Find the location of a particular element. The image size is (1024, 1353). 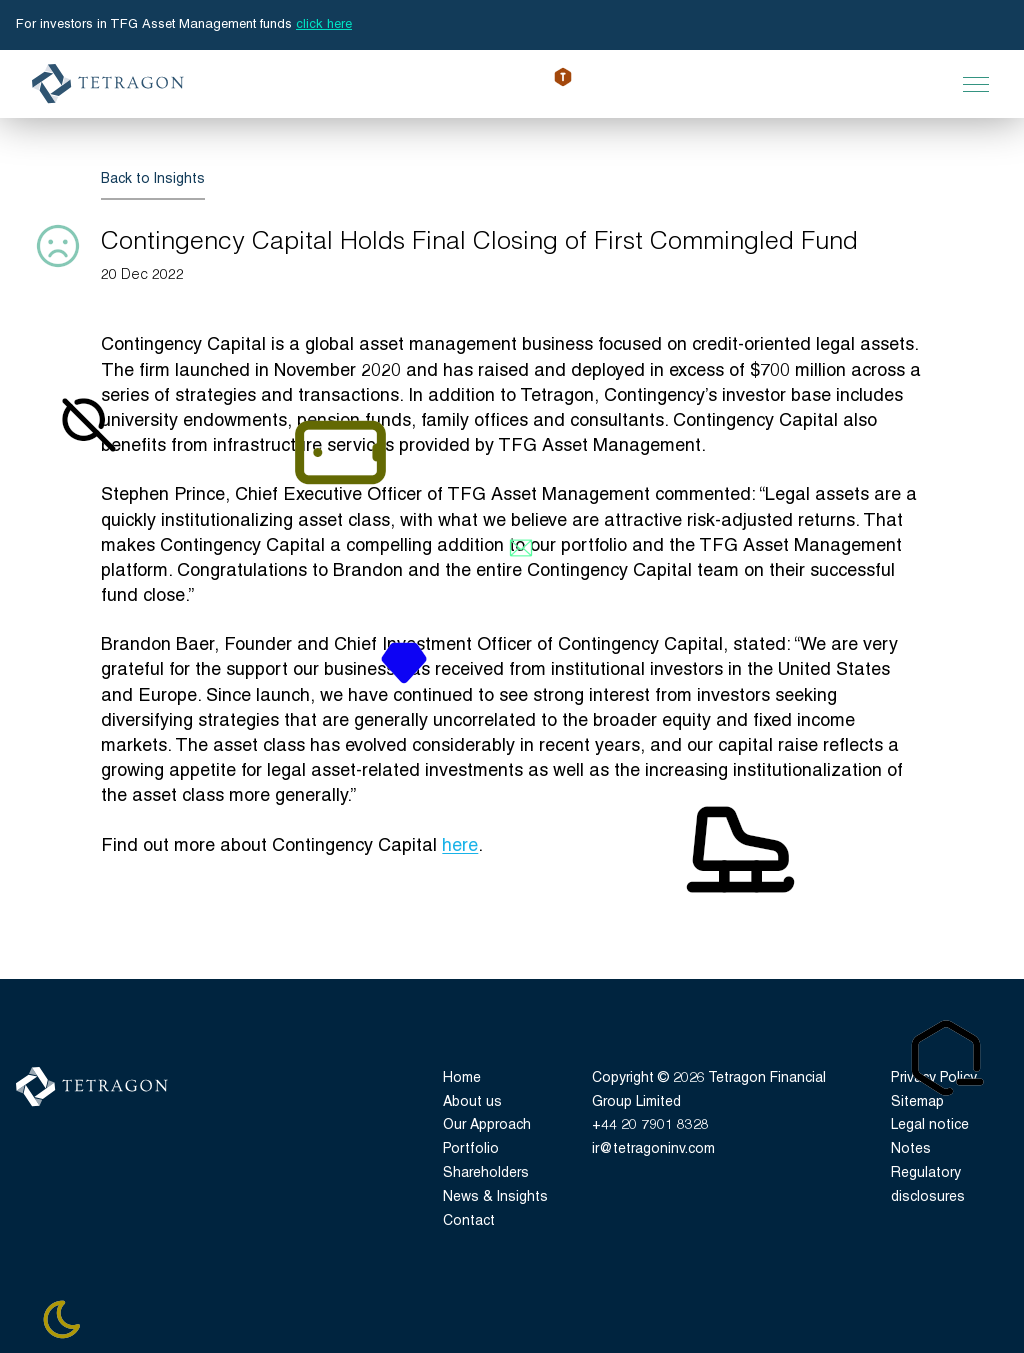

view ice skating activities or rinks is located at coordinates (740, 849).